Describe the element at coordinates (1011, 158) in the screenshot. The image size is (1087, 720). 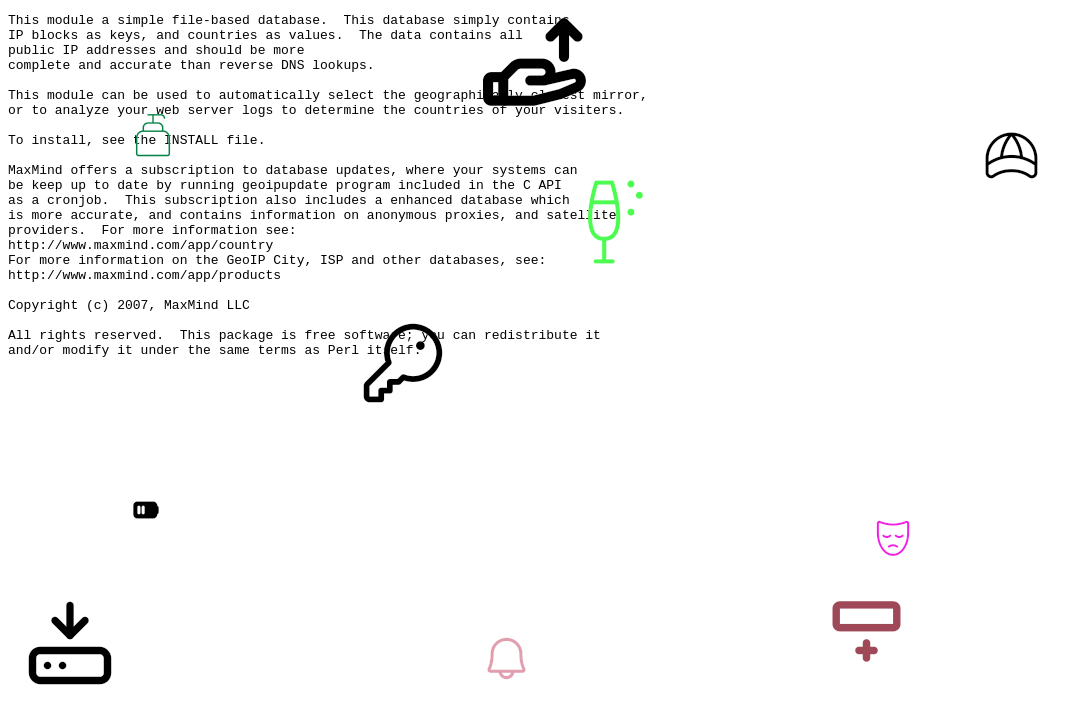
I see `browse hats or headwear category` at that location.